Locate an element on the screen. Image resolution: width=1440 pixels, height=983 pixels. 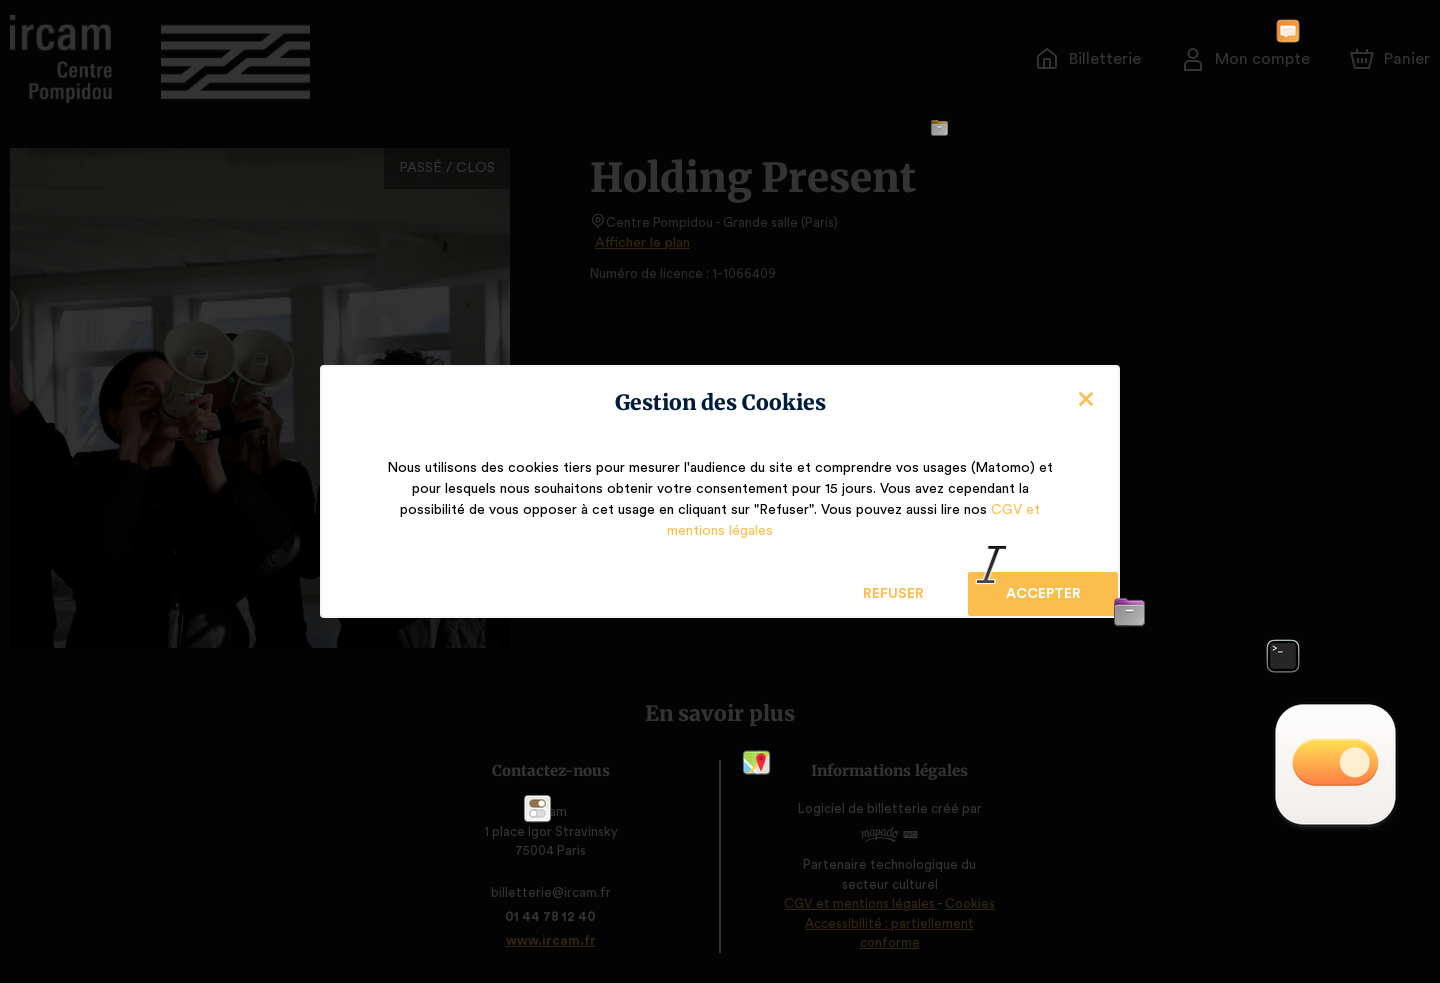
open system control center settings is located at coordinates (1335, 764).